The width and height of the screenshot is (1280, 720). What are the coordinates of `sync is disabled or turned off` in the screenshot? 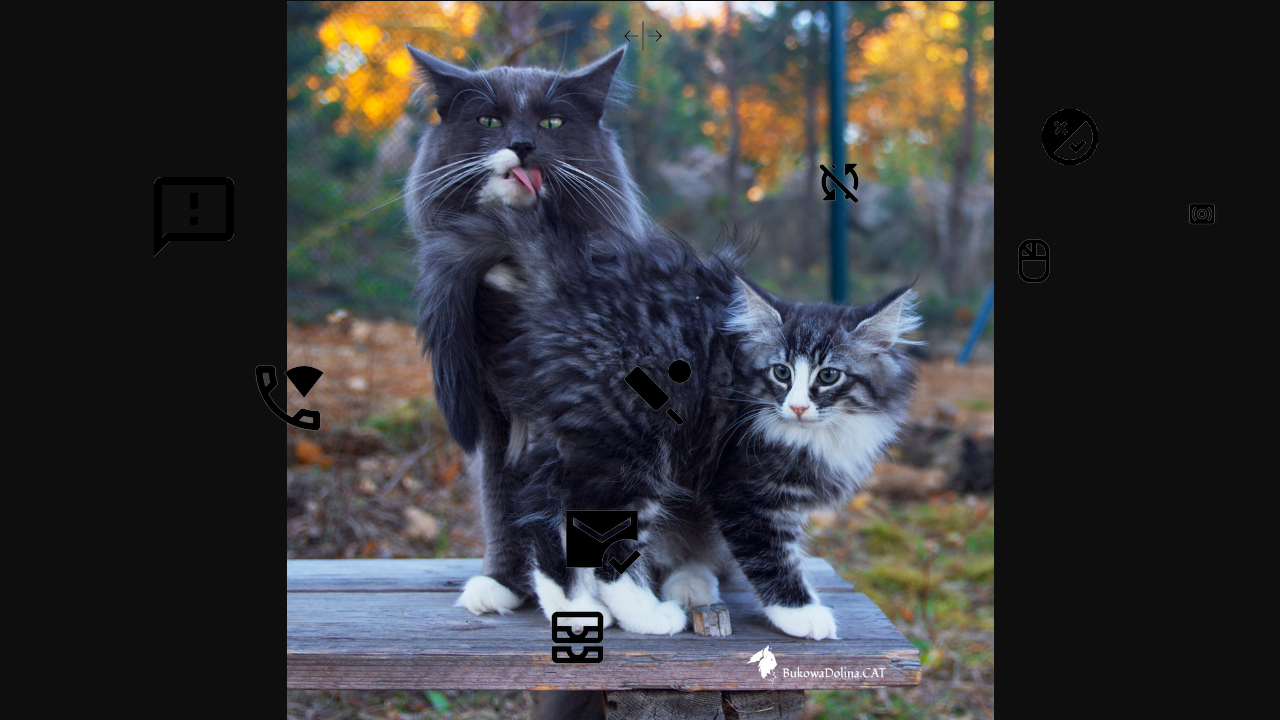 It's located at (840, 182).